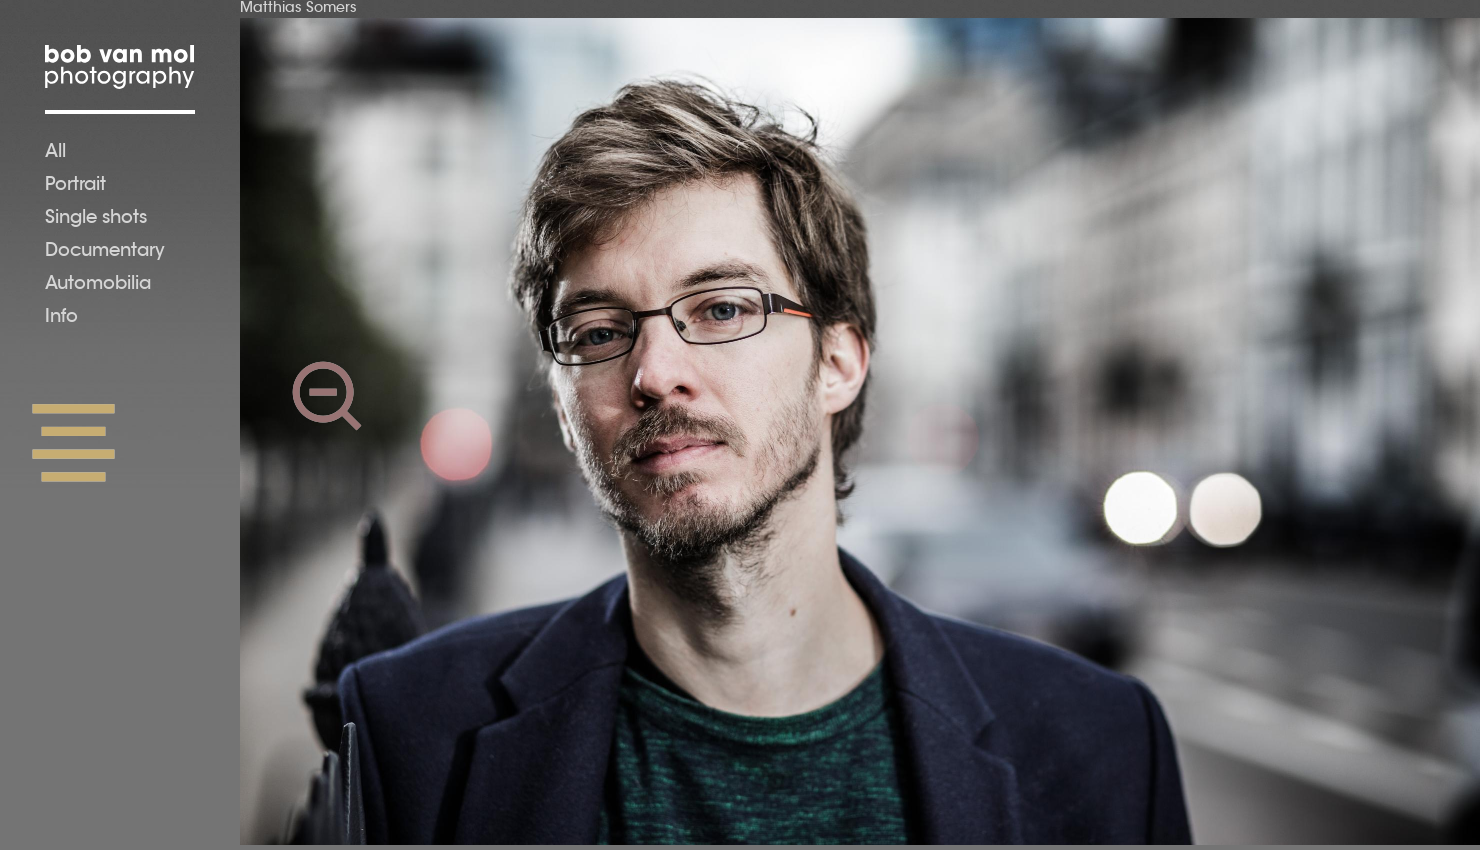 The height and width of the screenshot is (850, 1480). I want to click on zoom out to see more content, so click(326, 395).